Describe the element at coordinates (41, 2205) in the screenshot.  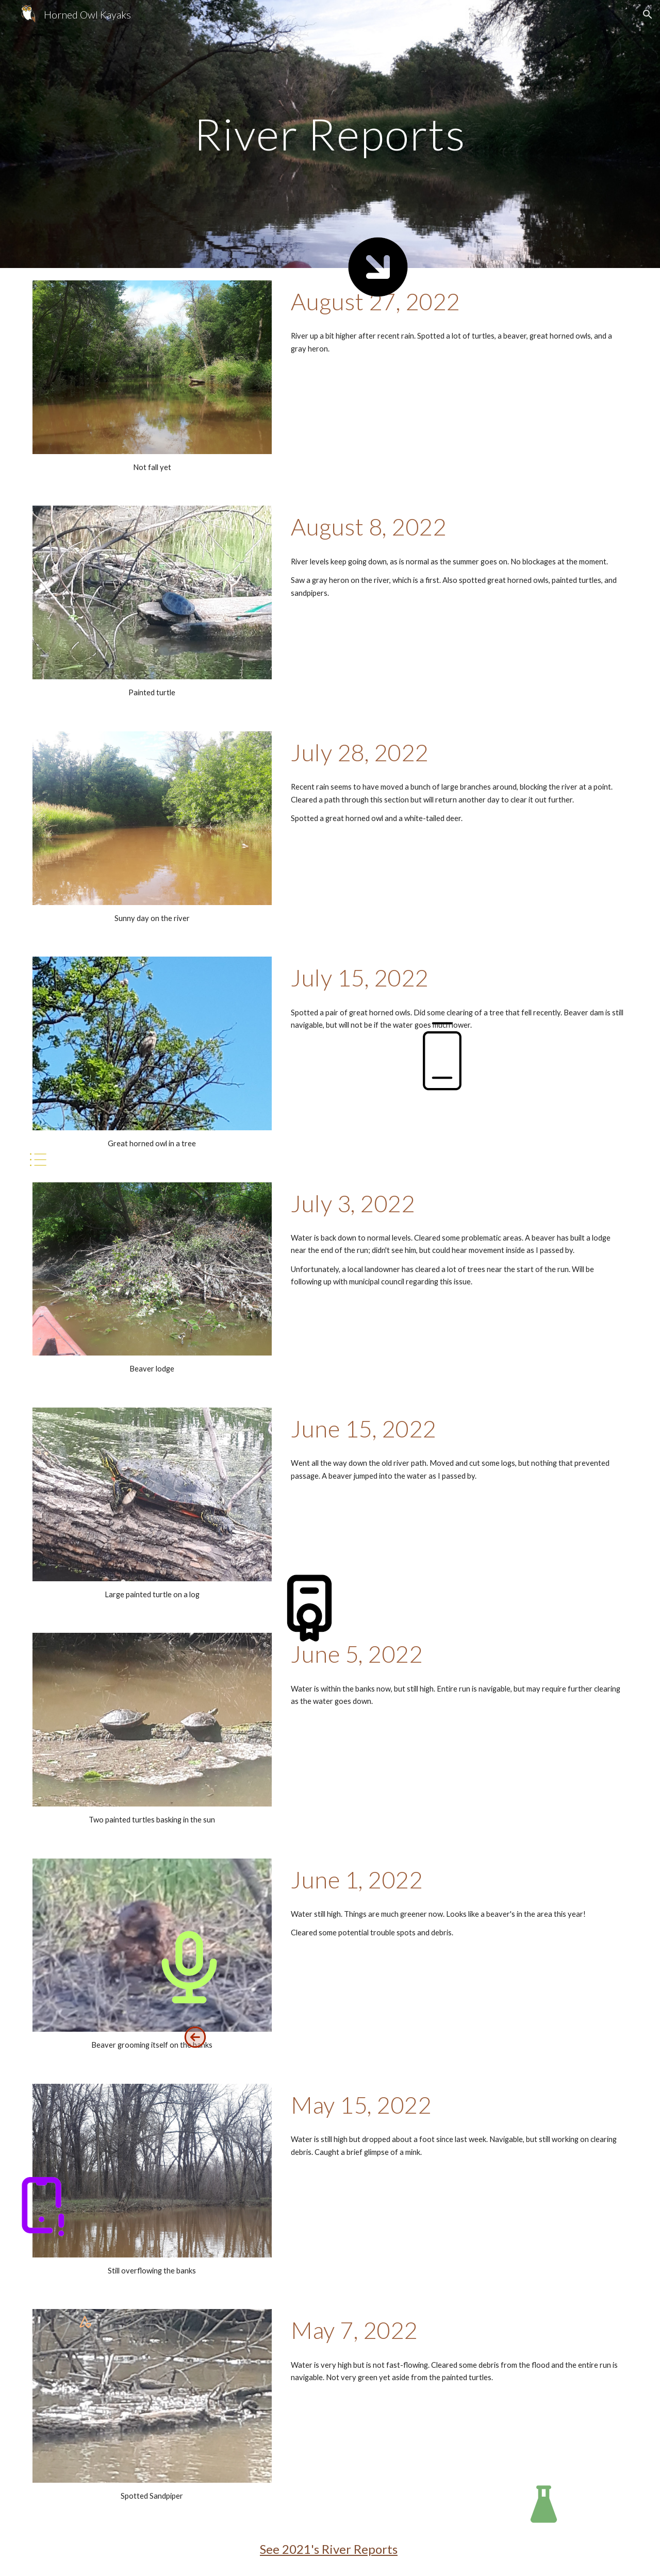
I see `mobile device error or warning` at that location.